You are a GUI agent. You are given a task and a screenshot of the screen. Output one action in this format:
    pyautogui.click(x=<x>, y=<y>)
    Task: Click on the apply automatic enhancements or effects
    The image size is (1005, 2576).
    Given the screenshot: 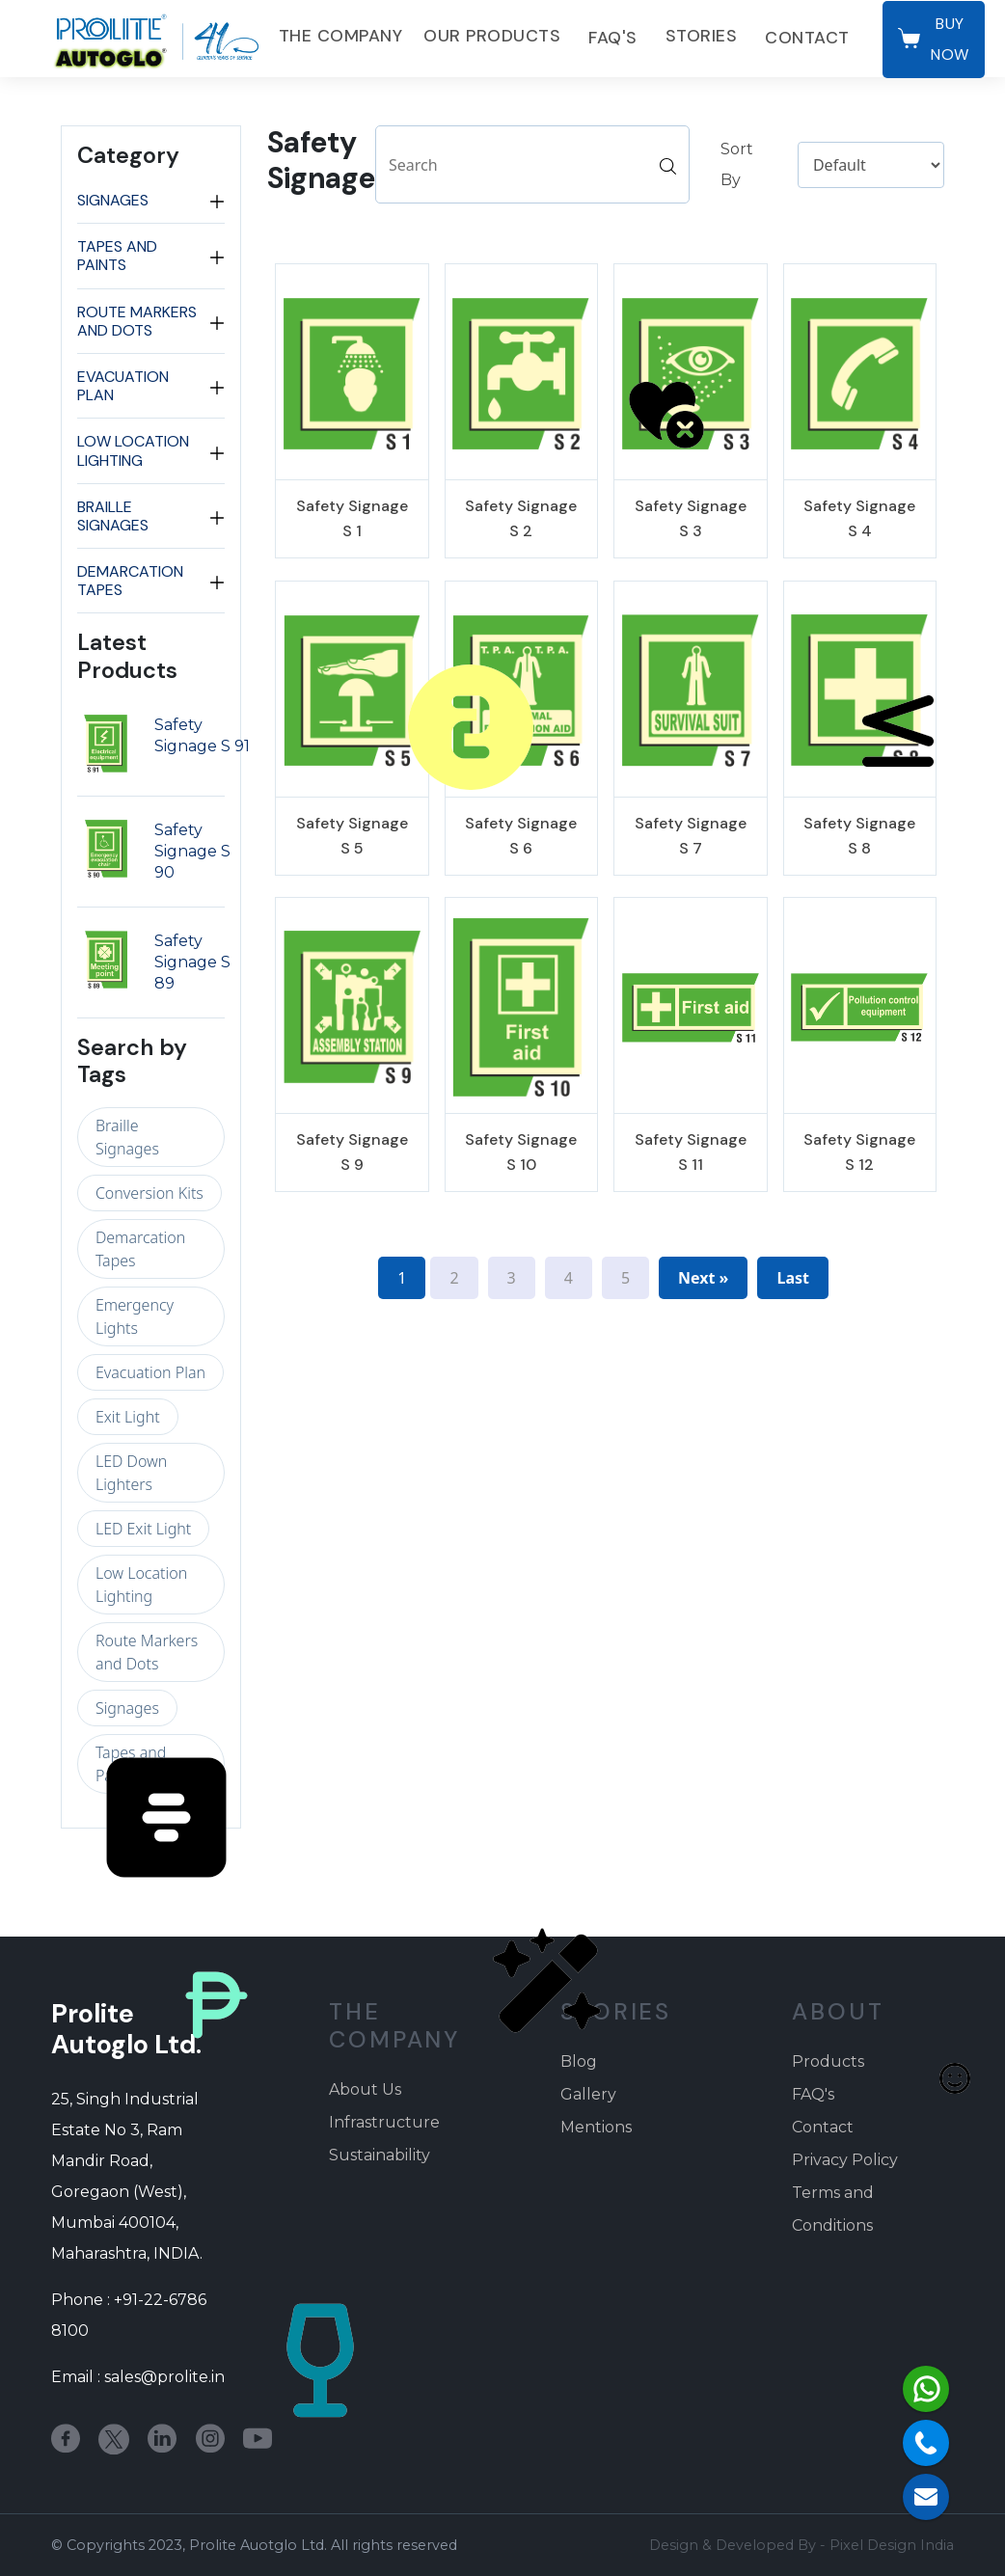 What is the action you would take?
    pyautogui.click(x=548, y=1983)
    